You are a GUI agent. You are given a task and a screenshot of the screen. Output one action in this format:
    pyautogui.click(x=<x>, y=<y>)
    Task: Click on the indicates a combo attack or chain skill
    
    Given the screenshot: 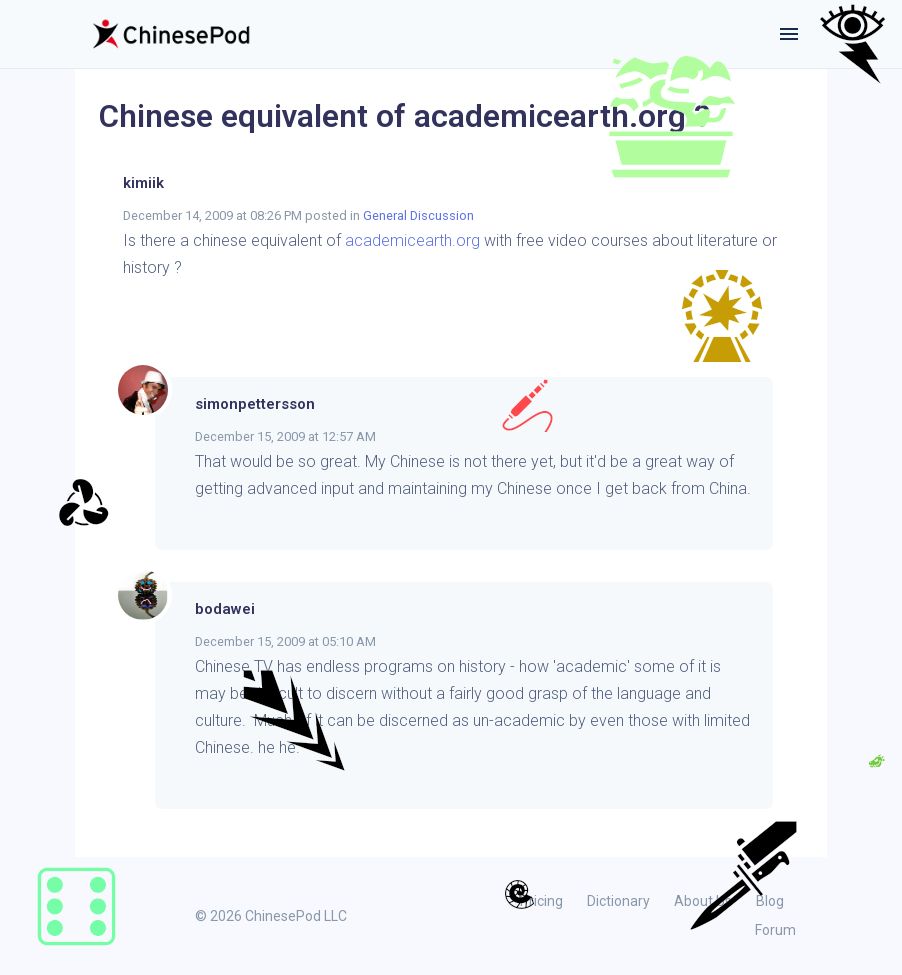 What is the action you would take?
    pyautogui.click(x=294, y=720)
    